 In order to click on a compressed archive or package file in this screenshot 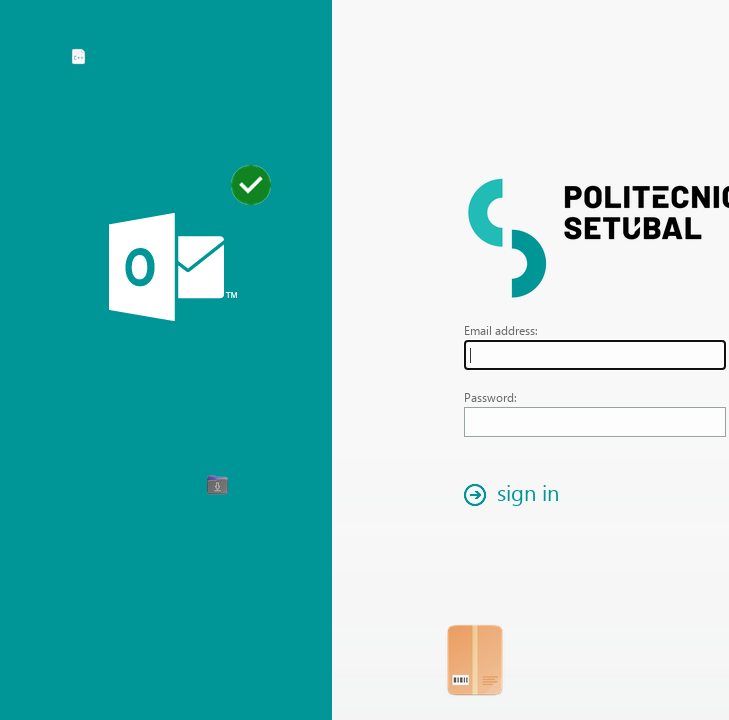, I will do `click(475, 660)`.